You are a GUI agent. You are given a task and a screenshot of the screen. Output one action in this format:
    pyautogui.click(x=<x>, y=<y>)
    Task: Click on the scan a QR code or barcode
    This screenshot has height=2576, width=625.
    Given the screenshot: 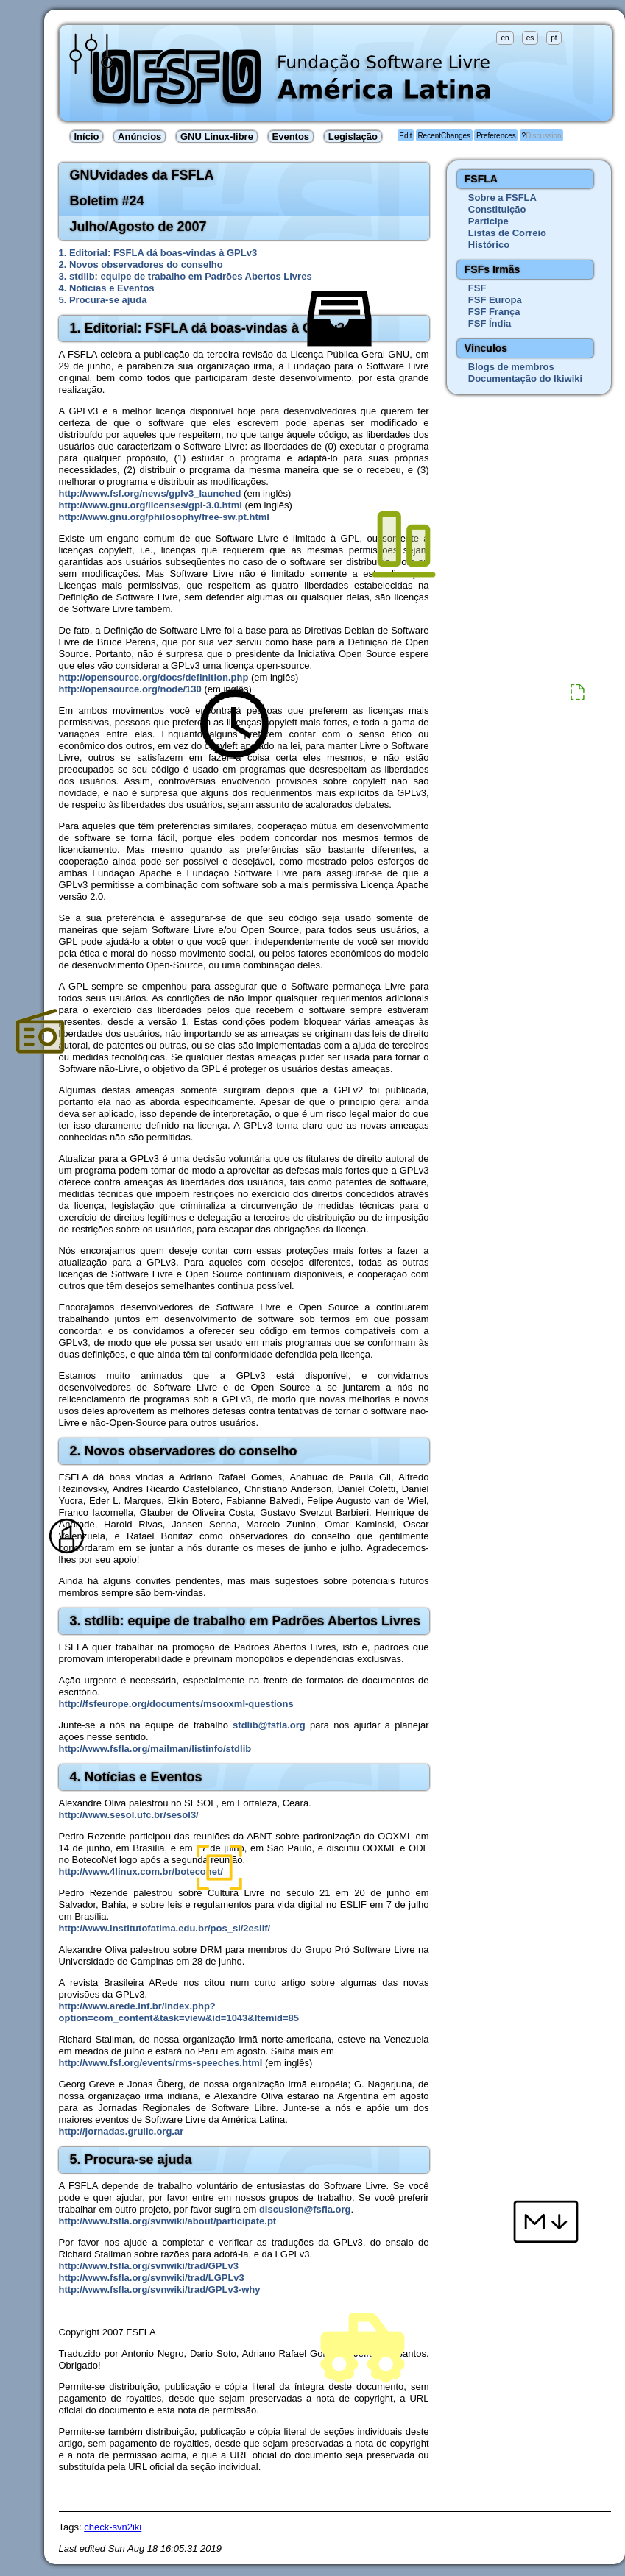 What is the action you would take?
    pyautogui.click(x=219, y=1867)
    